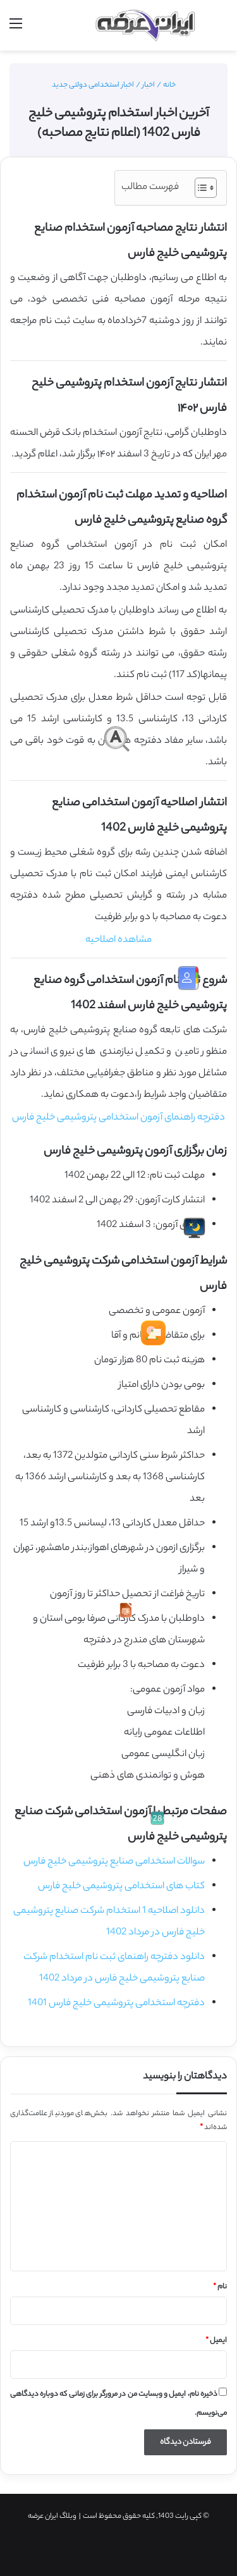 The height and width of the screenshot is (2576, 237). Describe the element at coordinates (117, 739) in the screenshot. I see `search within the current project` at that location.